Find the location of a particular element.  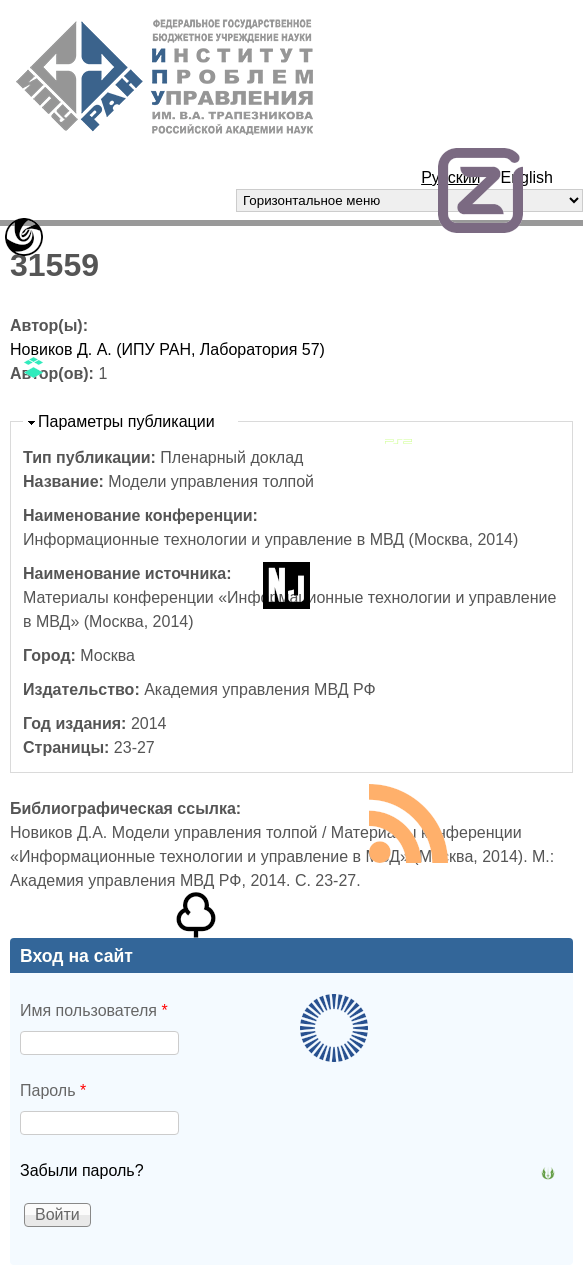

nunjucks templating engine logo is located at coordinates (286, 585).